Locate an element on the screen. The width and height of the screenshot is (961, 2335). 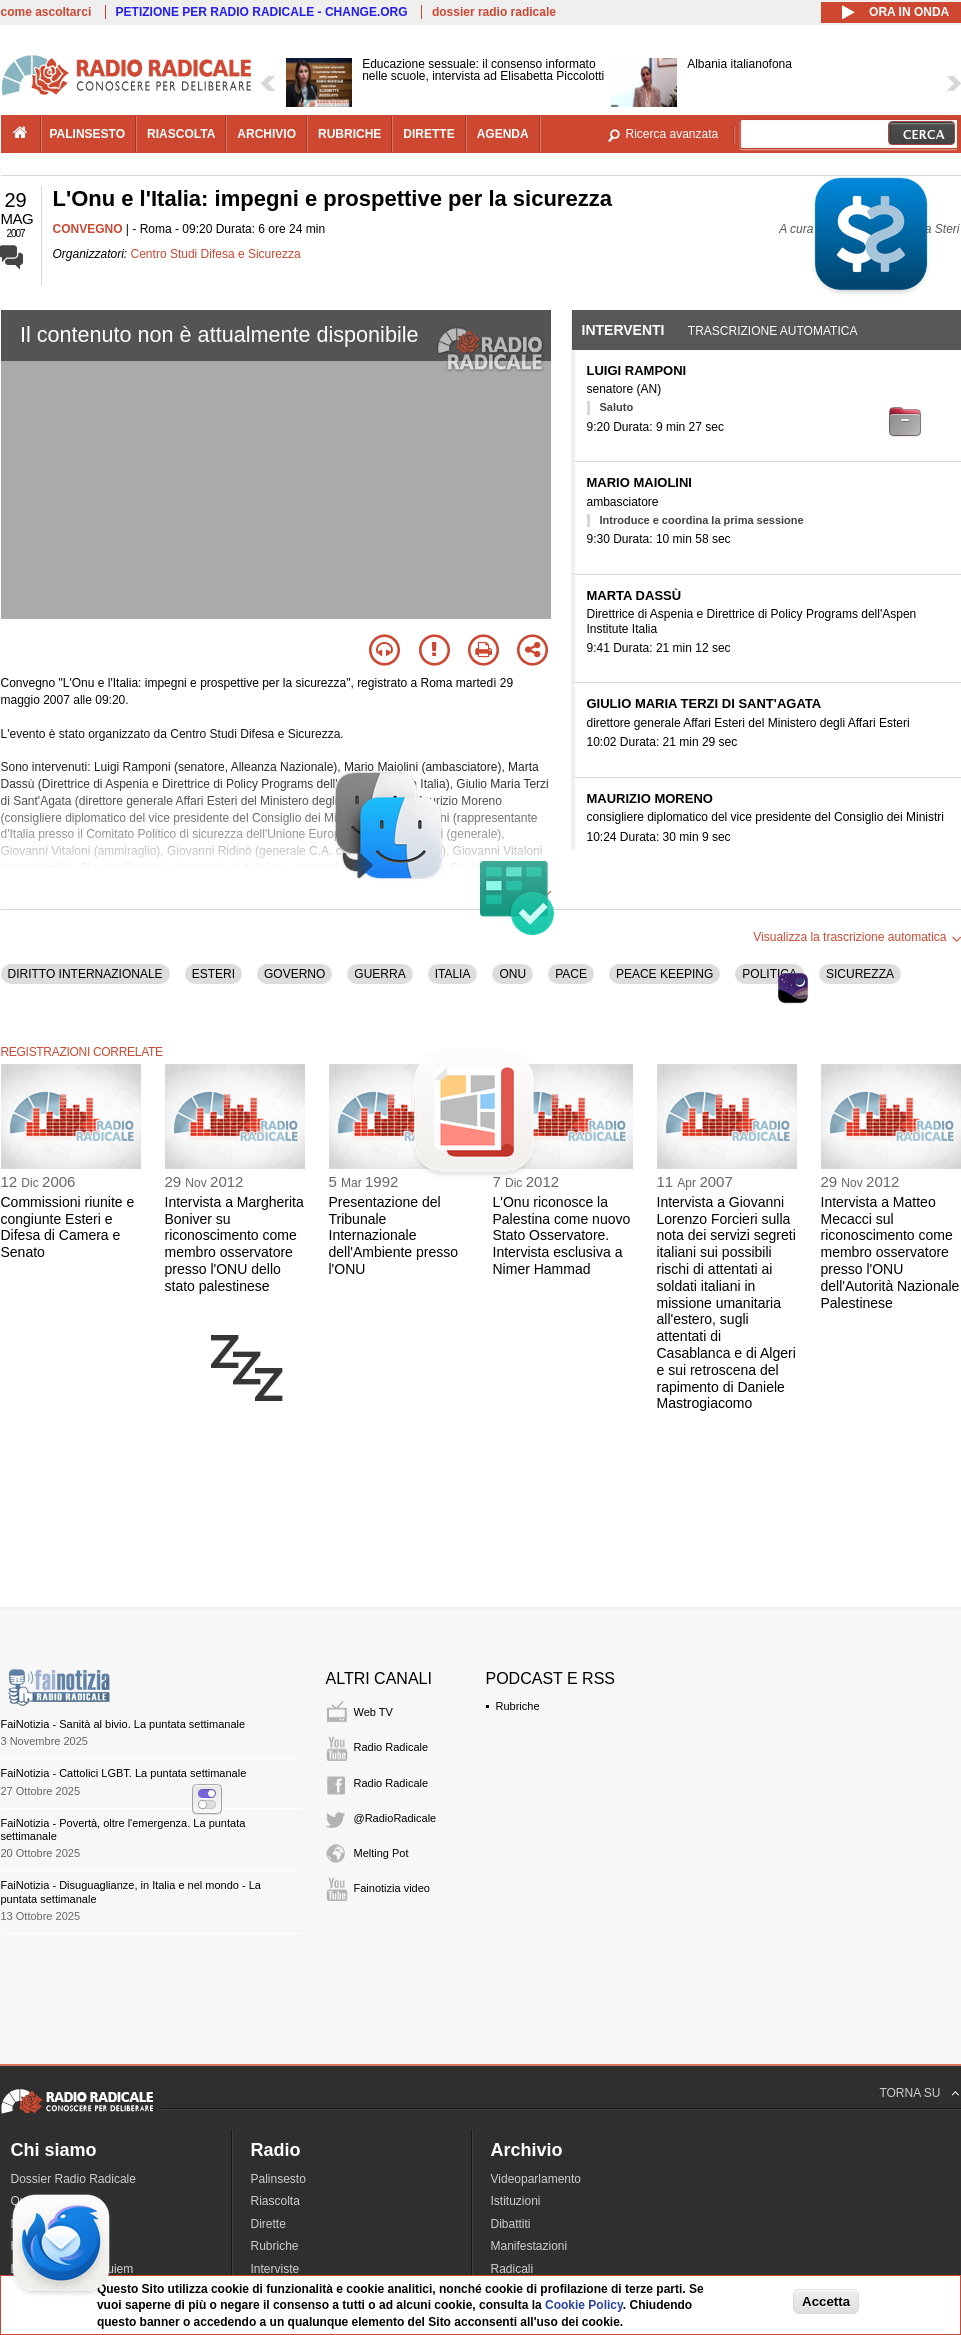
launch migration assistant to transfer data from another mac is located at coordinates (388, 825).